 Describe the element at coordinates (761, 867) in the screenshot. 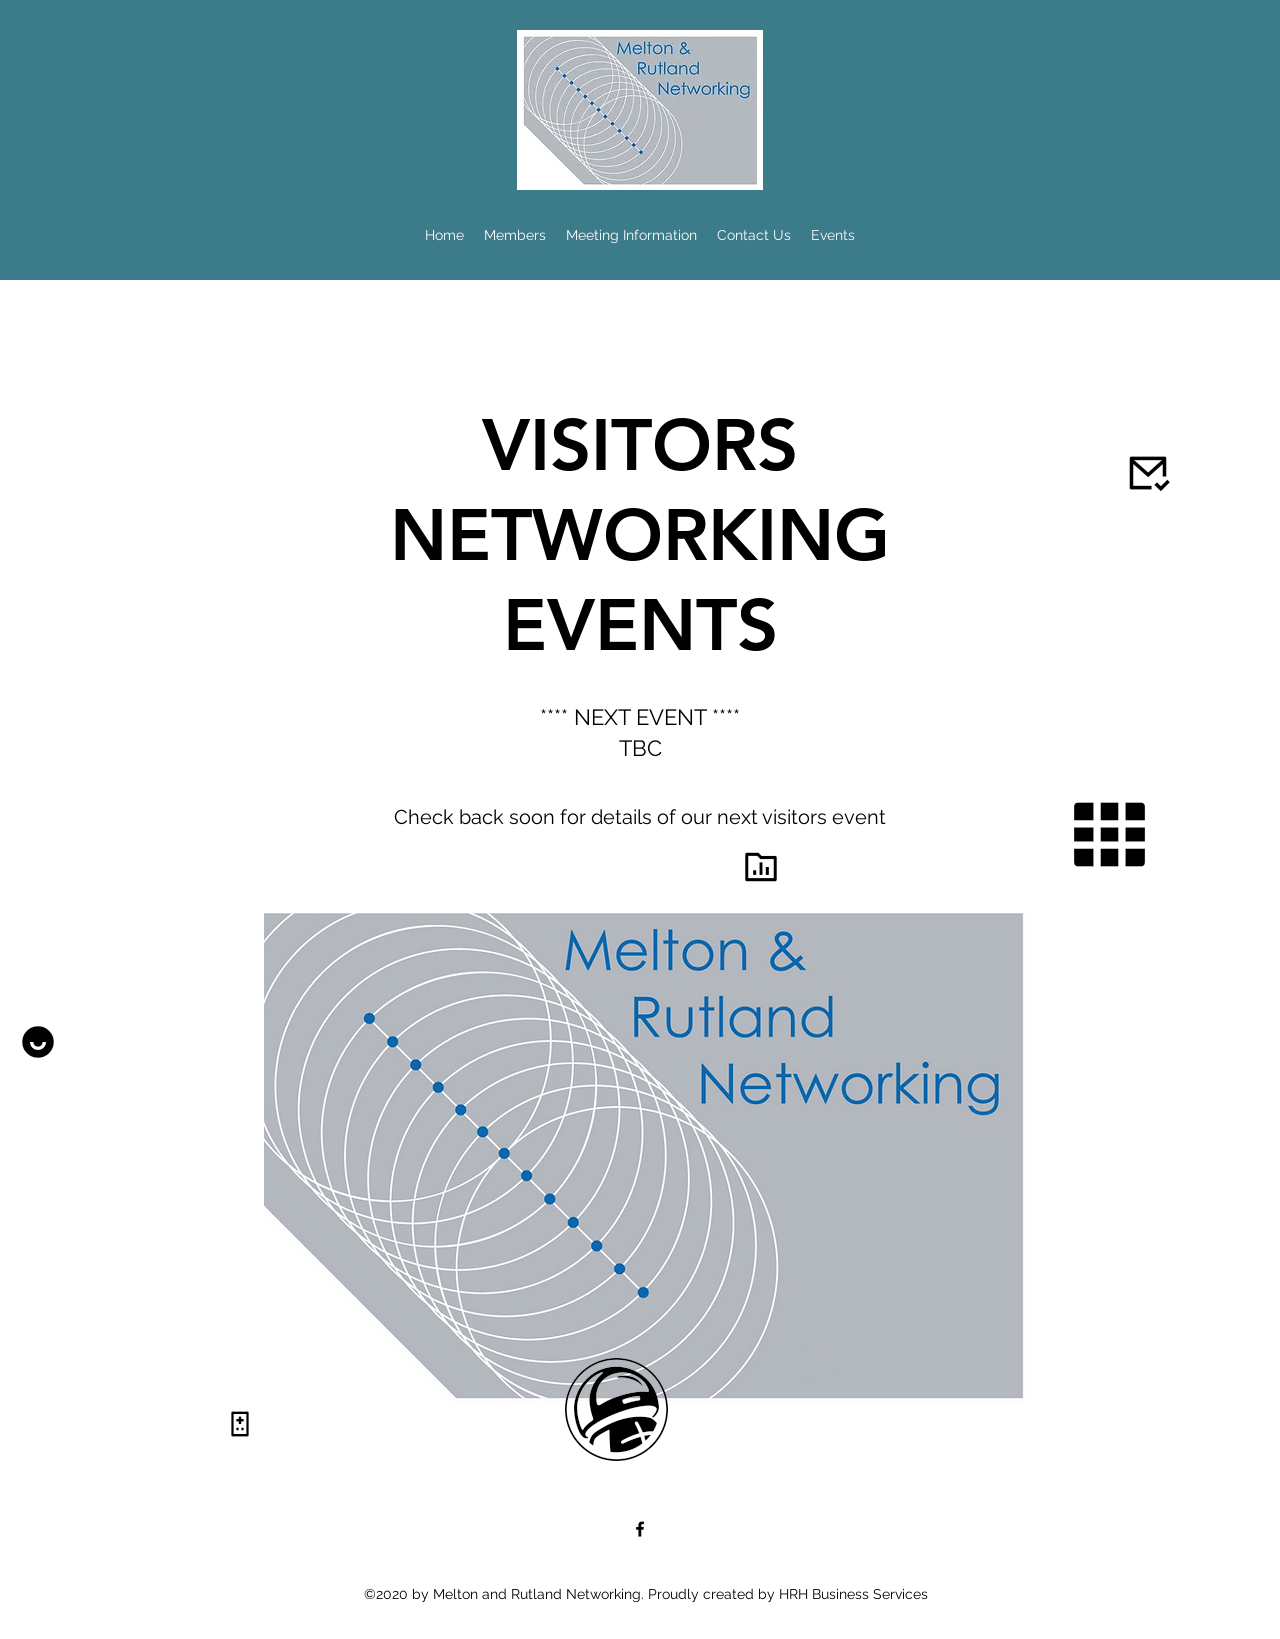

I see `open analytics or reports folder` at that location.